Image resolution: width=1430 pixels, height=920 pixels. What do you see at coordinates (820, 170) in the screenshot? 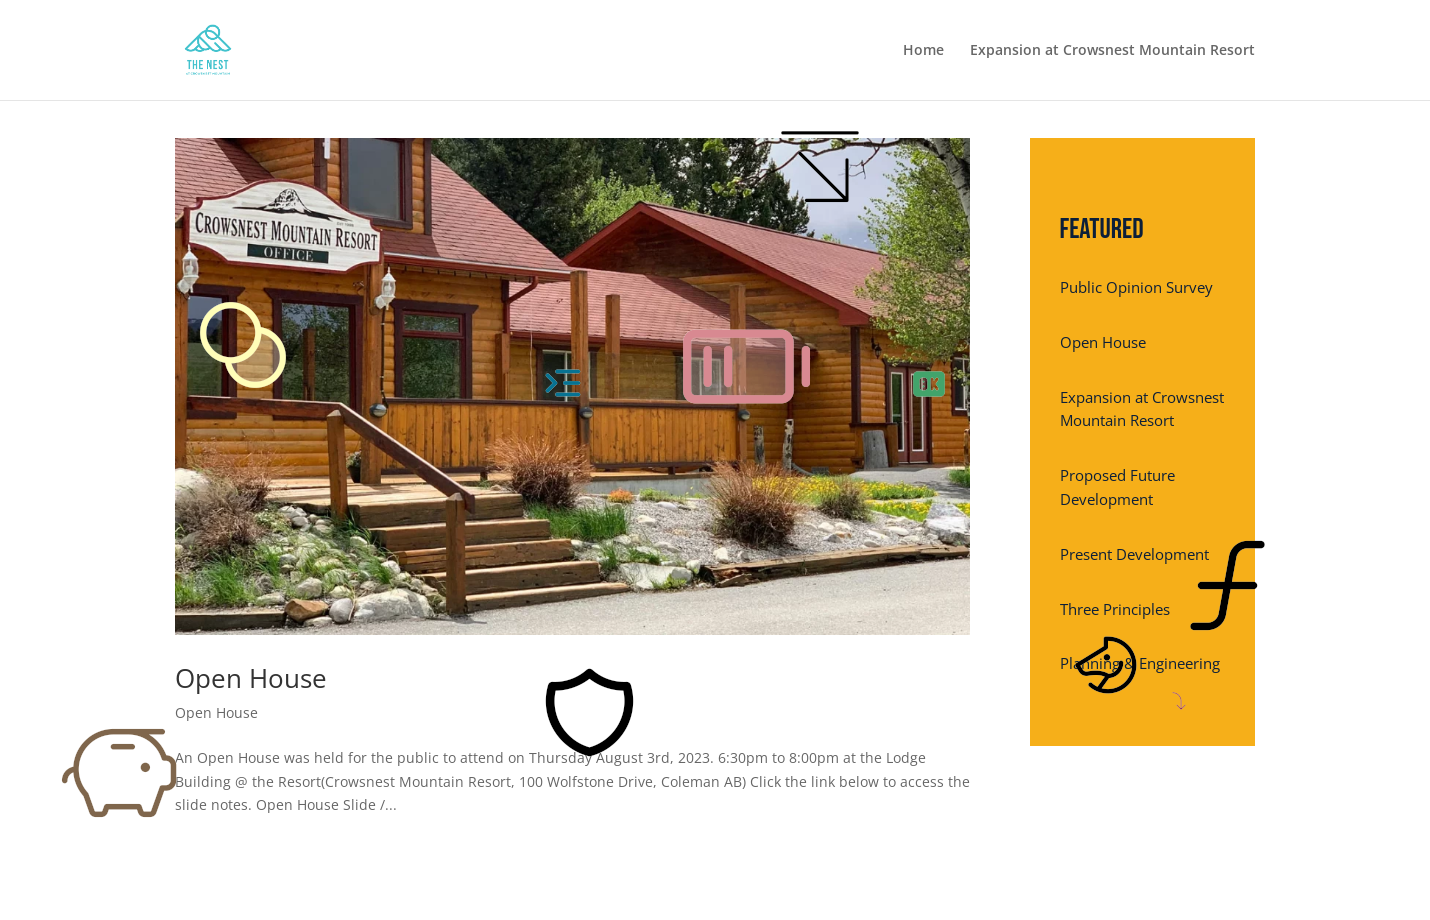
I see `move item to bottom-right corner` at bounding box center [820, 170].